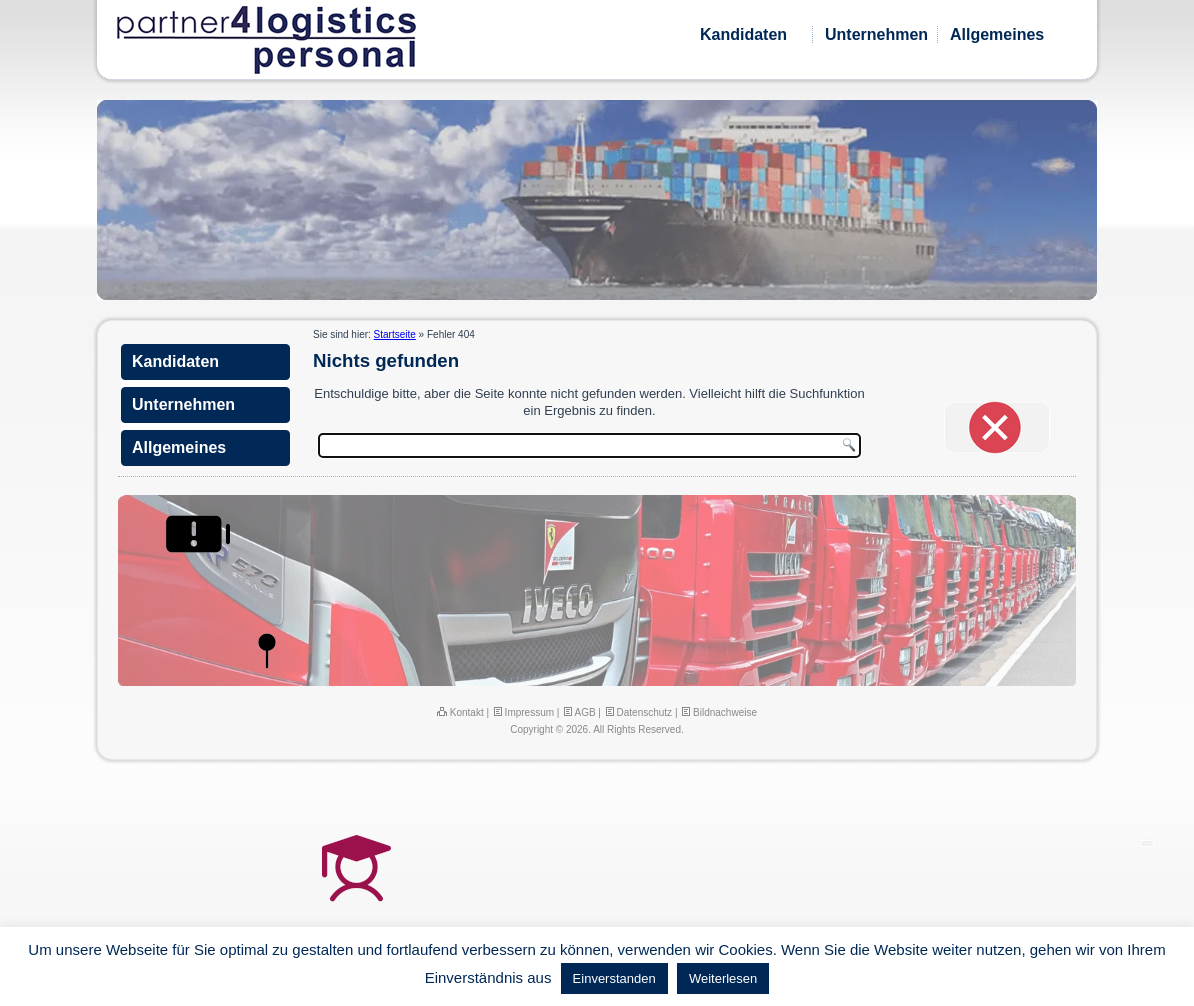 This screenshot has height=1006, width=1194. What do you see at coordinates (356, 869) in the screenshot?
I see `view student profile or account` at bounding box center [356, 869].